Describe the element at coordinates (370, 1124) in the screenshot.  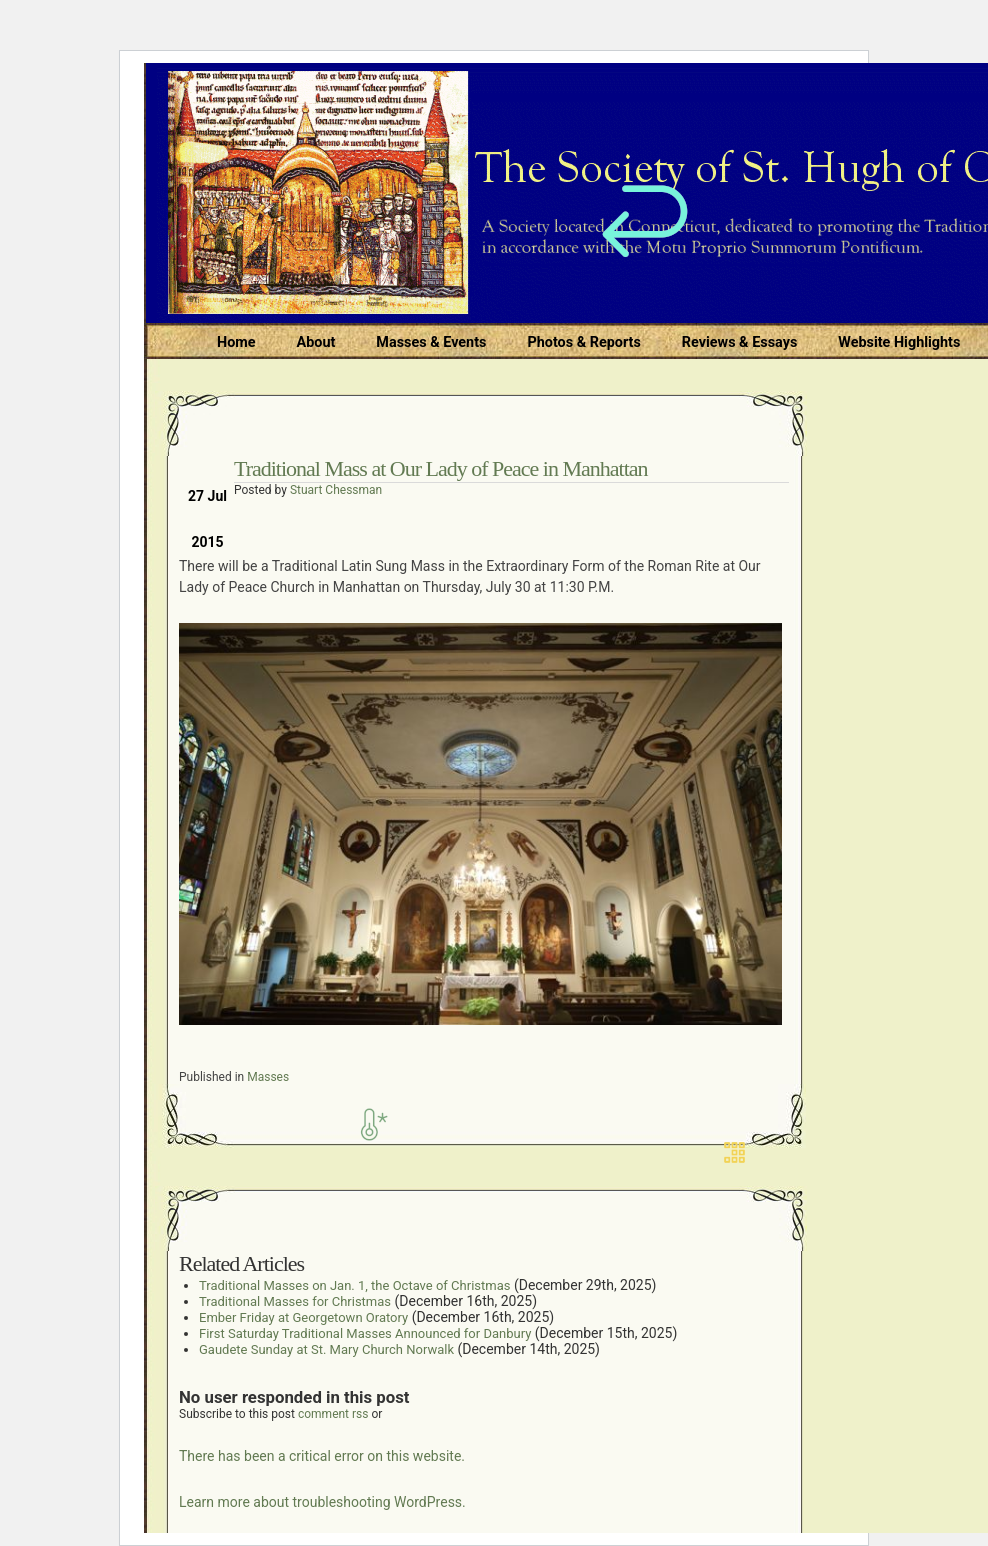
I see `indicates low temperature or cold conditions` at that location.